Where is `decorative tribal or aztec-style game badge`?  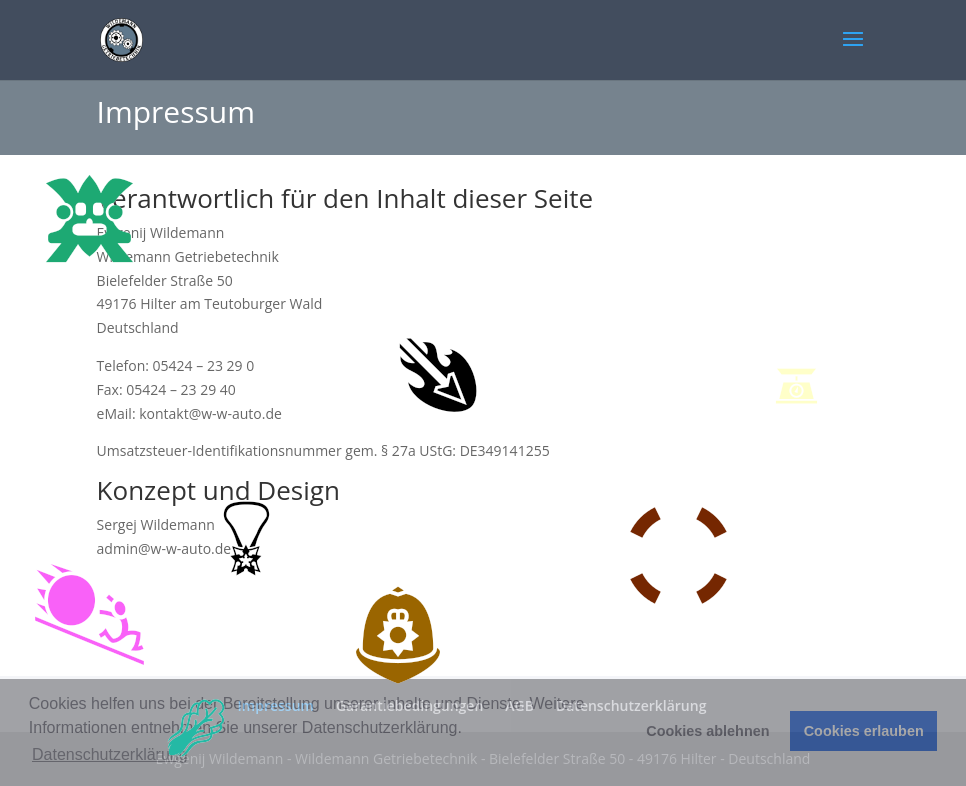 decorative tribal or aztec-style game badge is located at coordinates (89, 218).